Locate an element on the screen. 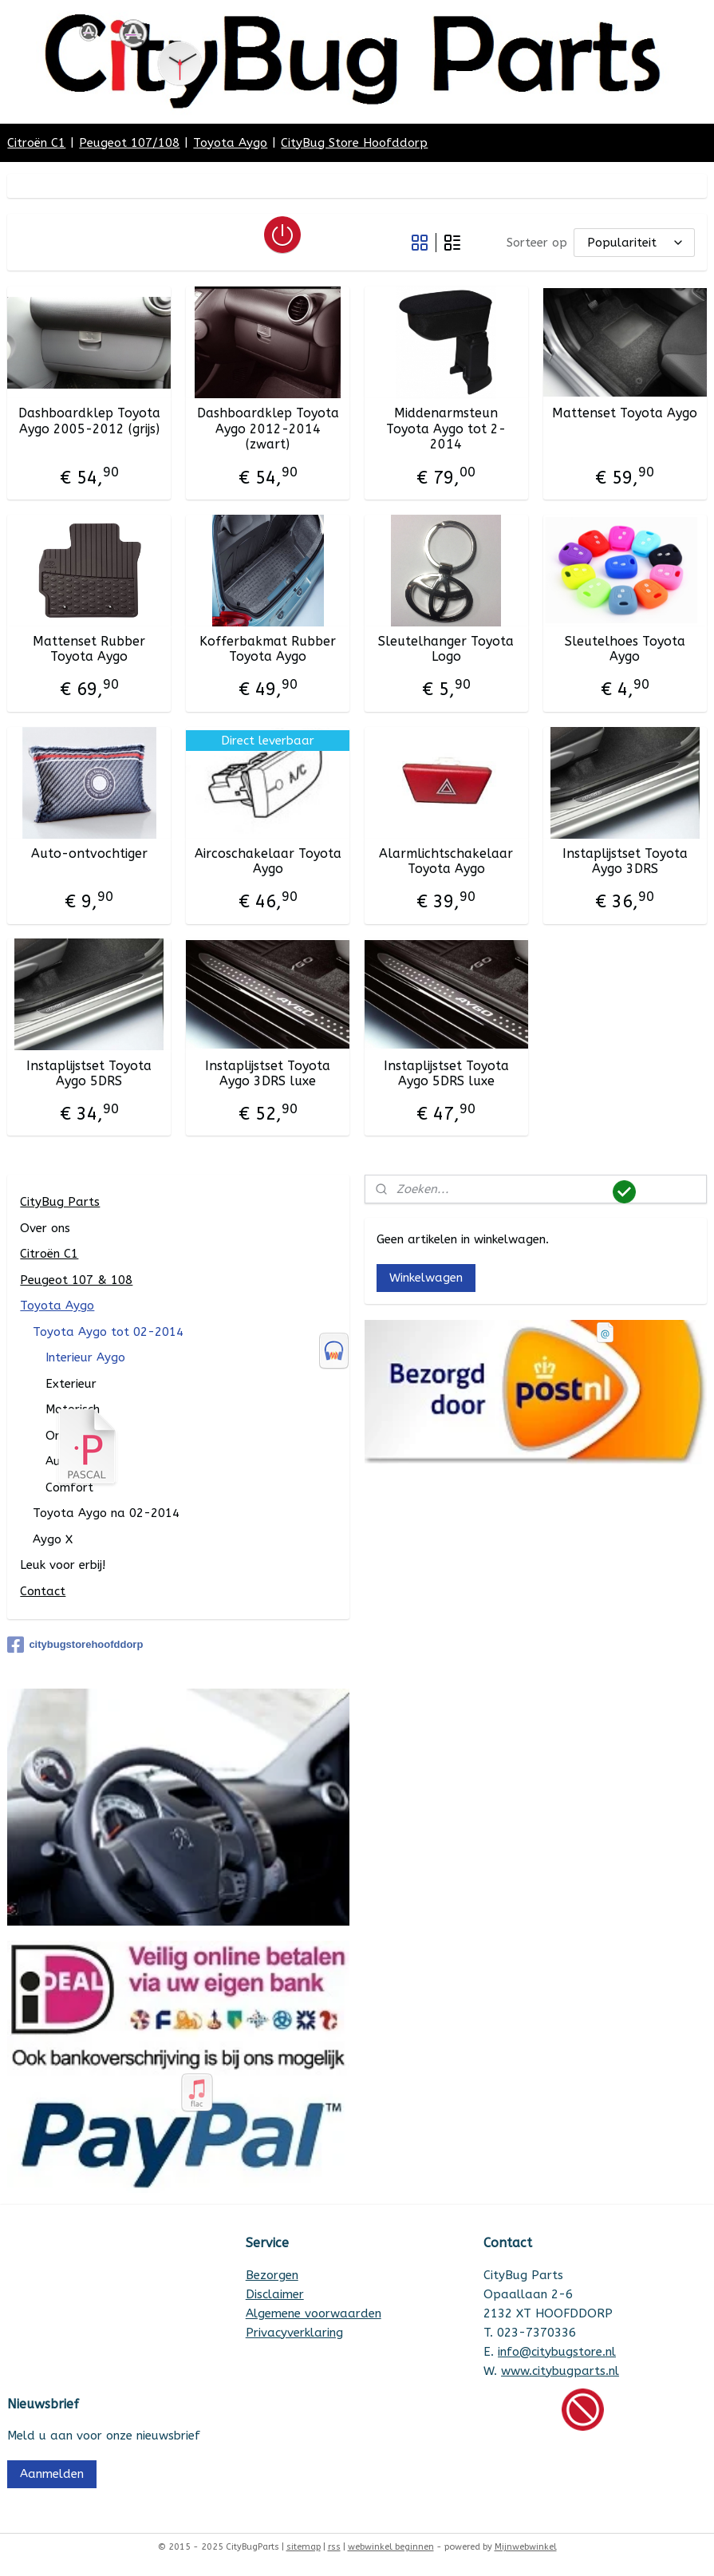  an email message file or attachment is located at coordinates (605, 1332).